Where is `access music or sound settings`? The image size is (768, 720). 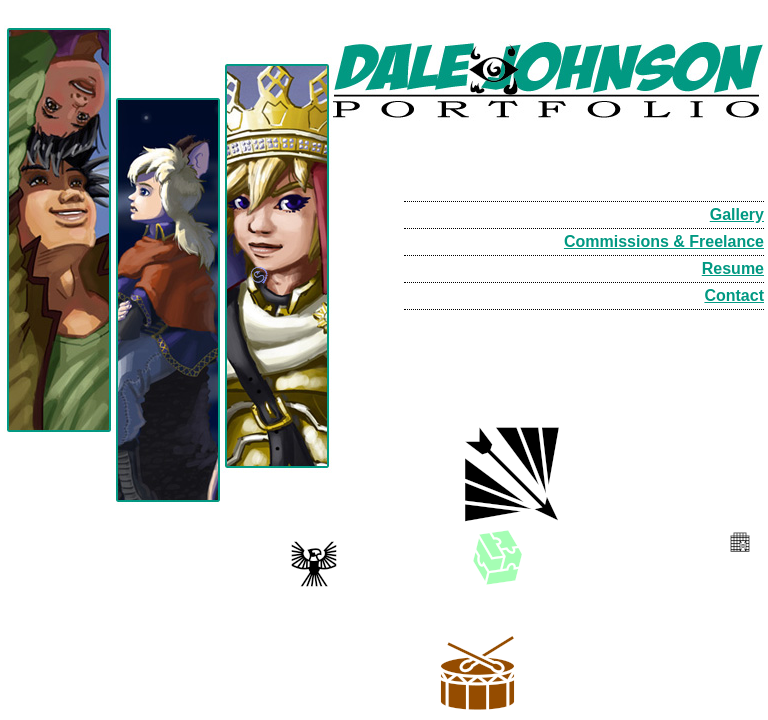 access music or sound settings is located at coordinates (477, 672).